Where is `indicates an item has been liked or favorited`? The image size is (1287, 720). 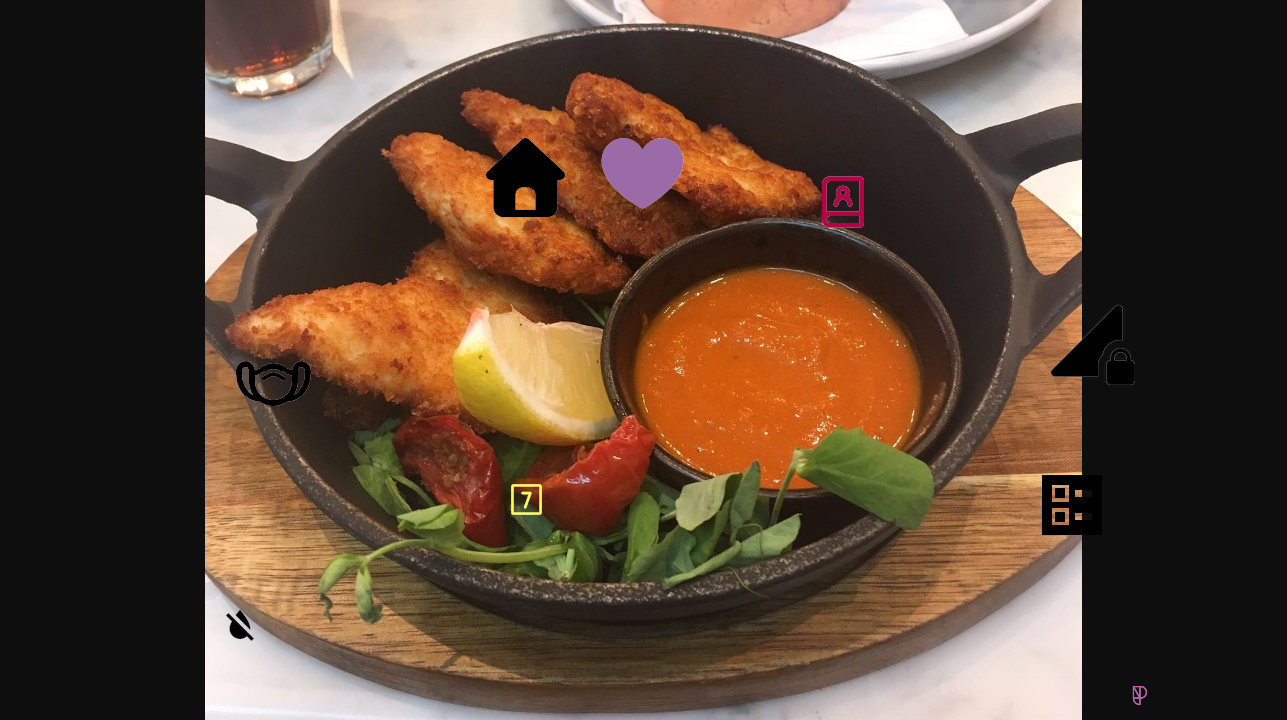
indicates an item has been liked or favorited is located at coordinates (642, 173).